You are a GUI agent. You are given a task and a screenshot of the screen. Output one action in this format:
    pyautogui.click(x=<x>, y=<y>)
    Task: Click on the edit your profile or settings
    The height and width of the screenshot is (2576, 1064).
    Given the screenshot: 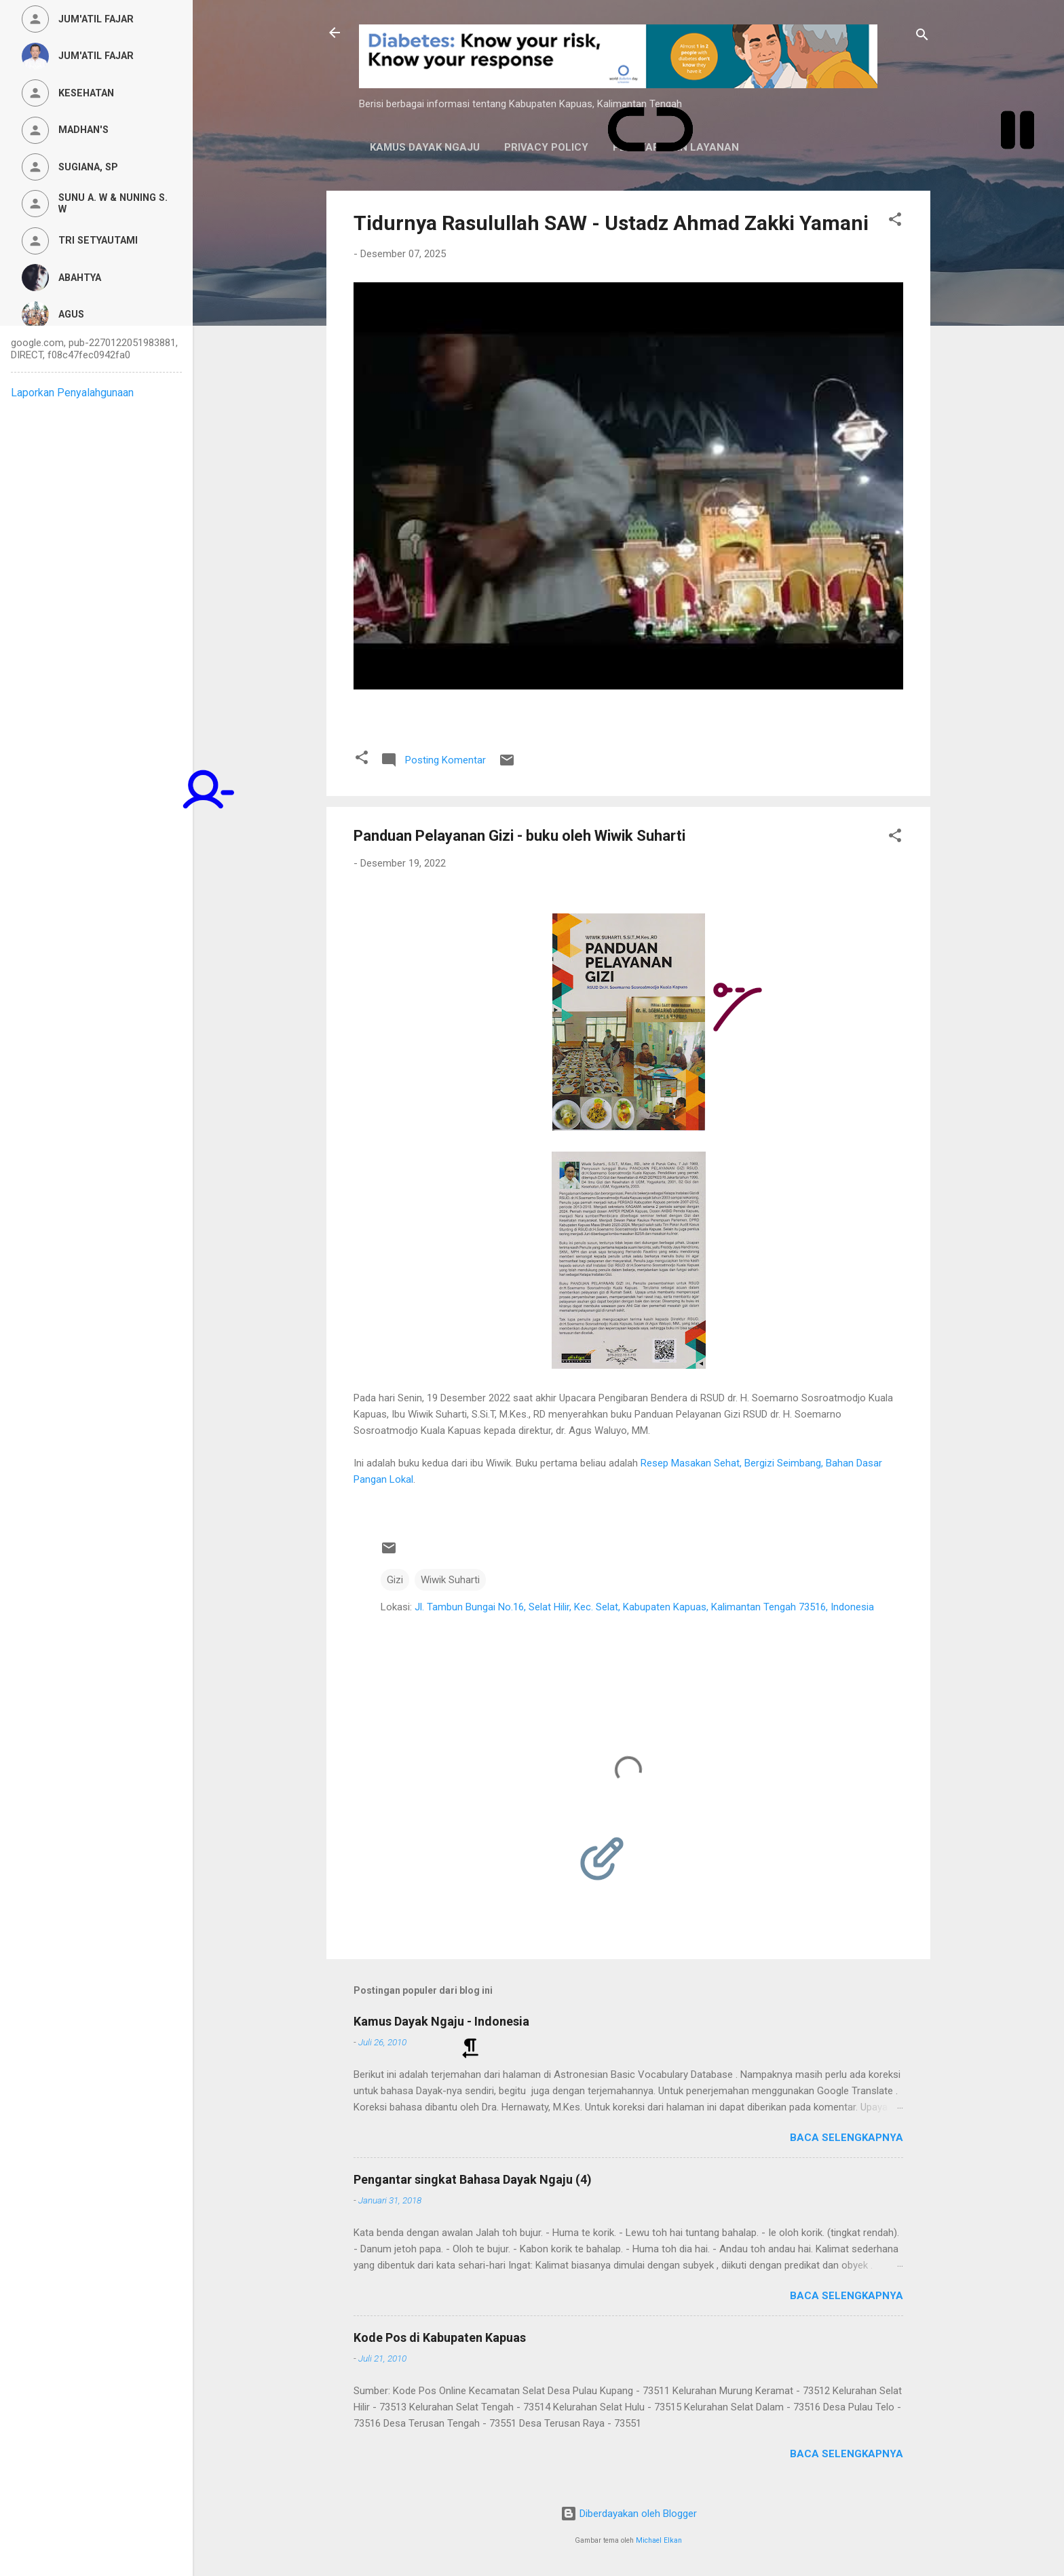 What is the action you would take?
    pyautogui.click(x=602, y=1859)
    